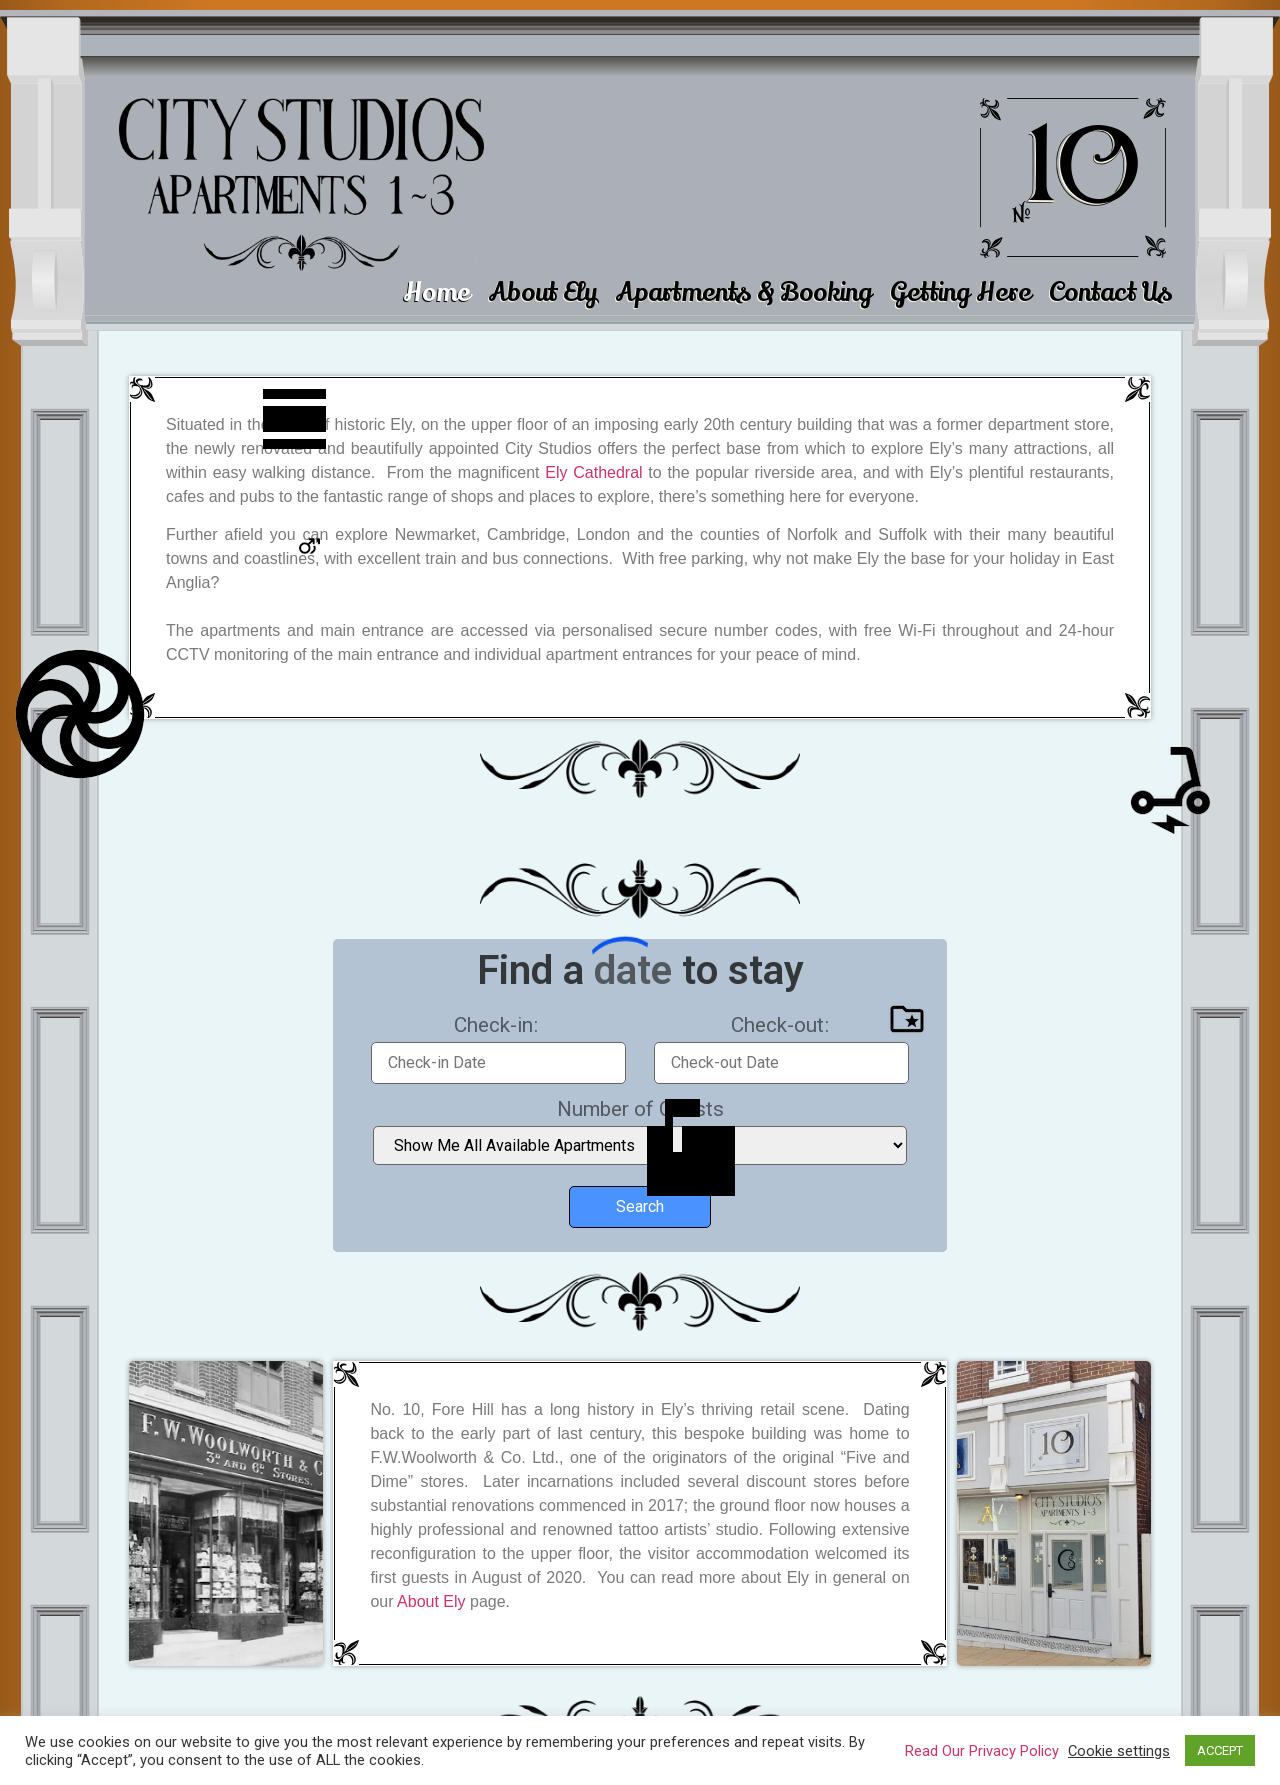  I want to click on indicates content is loading, so click(80, 714).